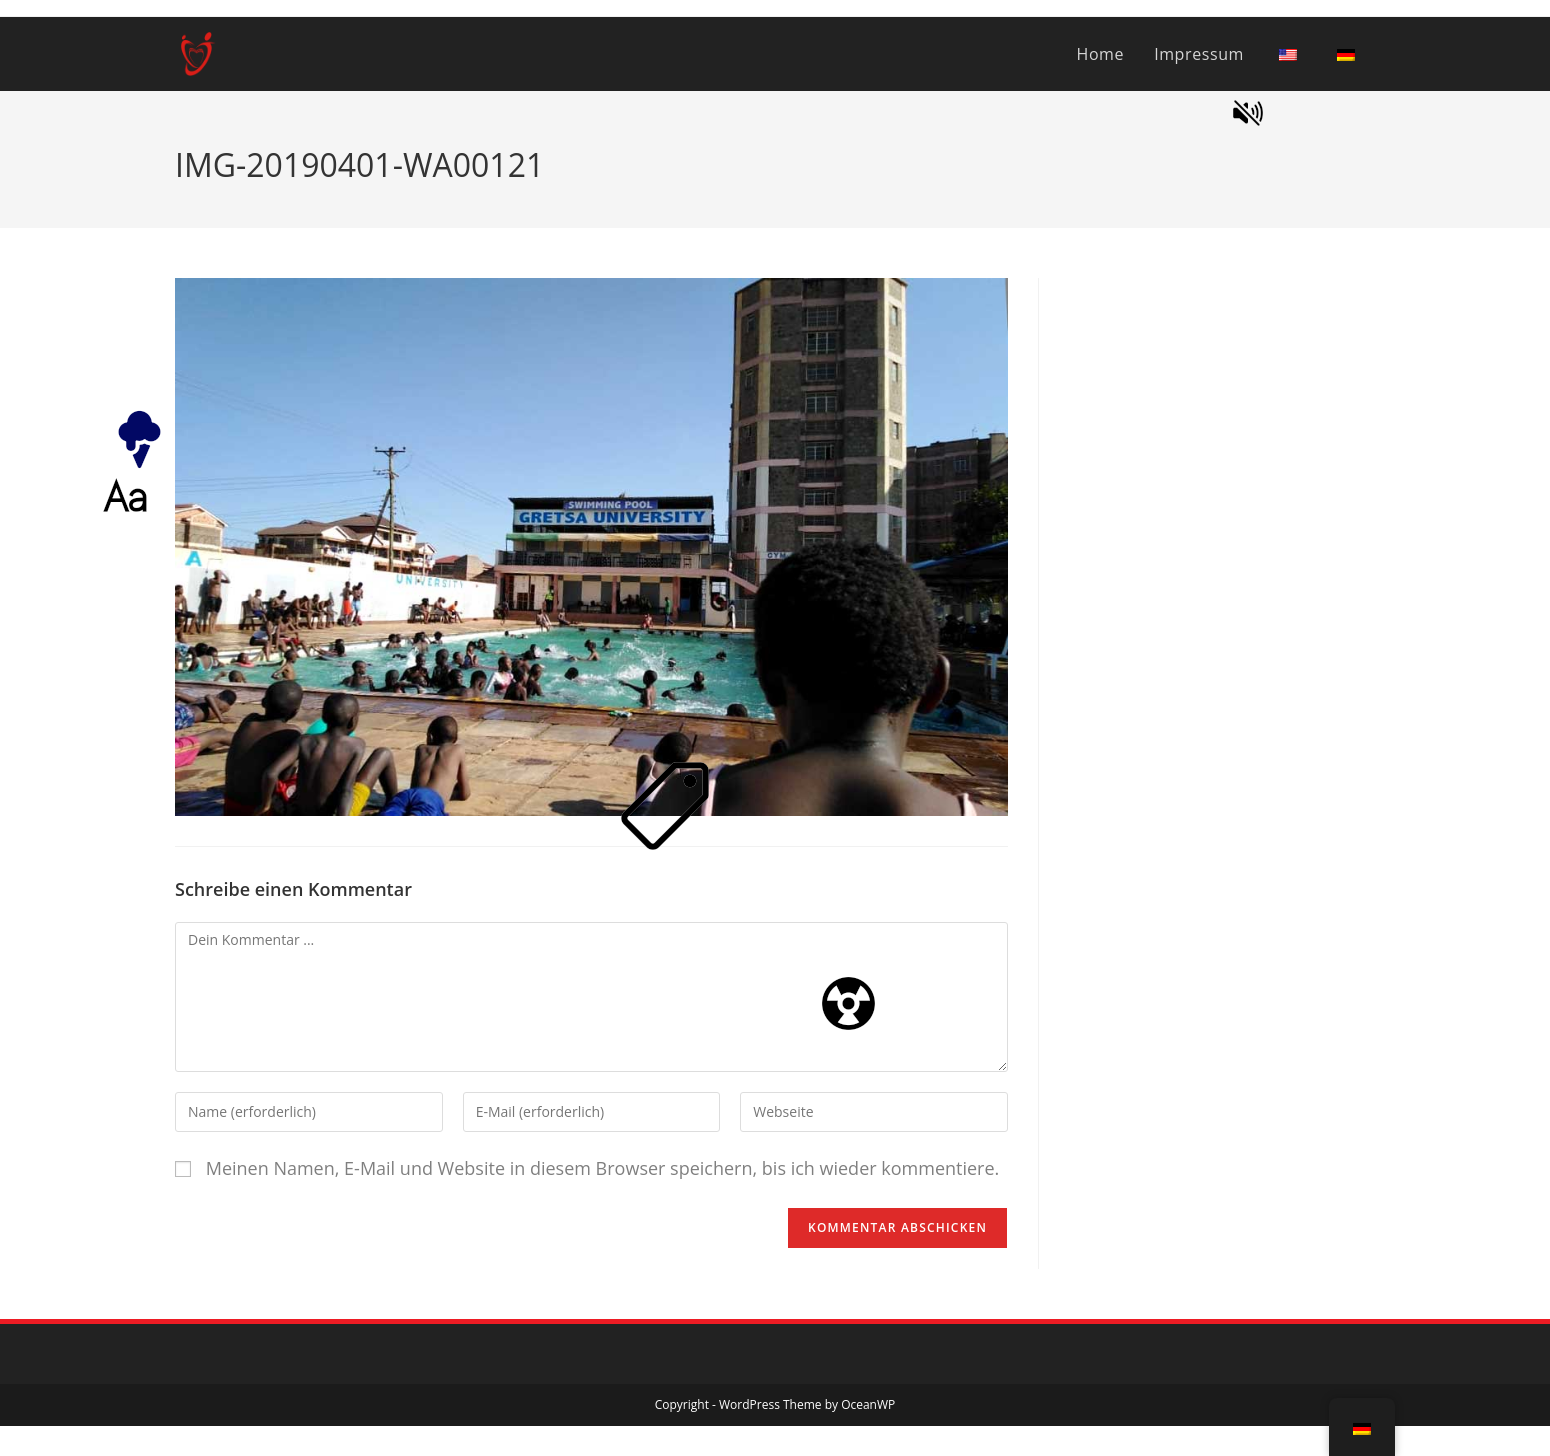  What do you see at coordinates (848, 1003) in the screenshot?
I see `indicates radioactive or nuclear hazard warning` at bounding box center [848, 1003].